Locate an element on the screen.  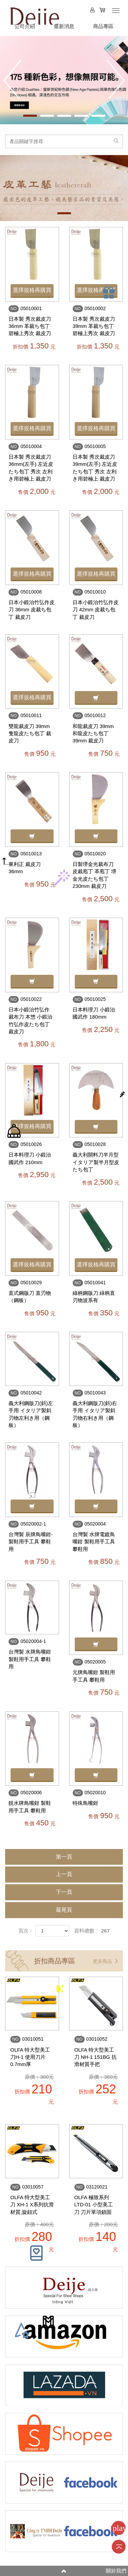
mark current navigation as favorite is located at coordinates (21, 2330).